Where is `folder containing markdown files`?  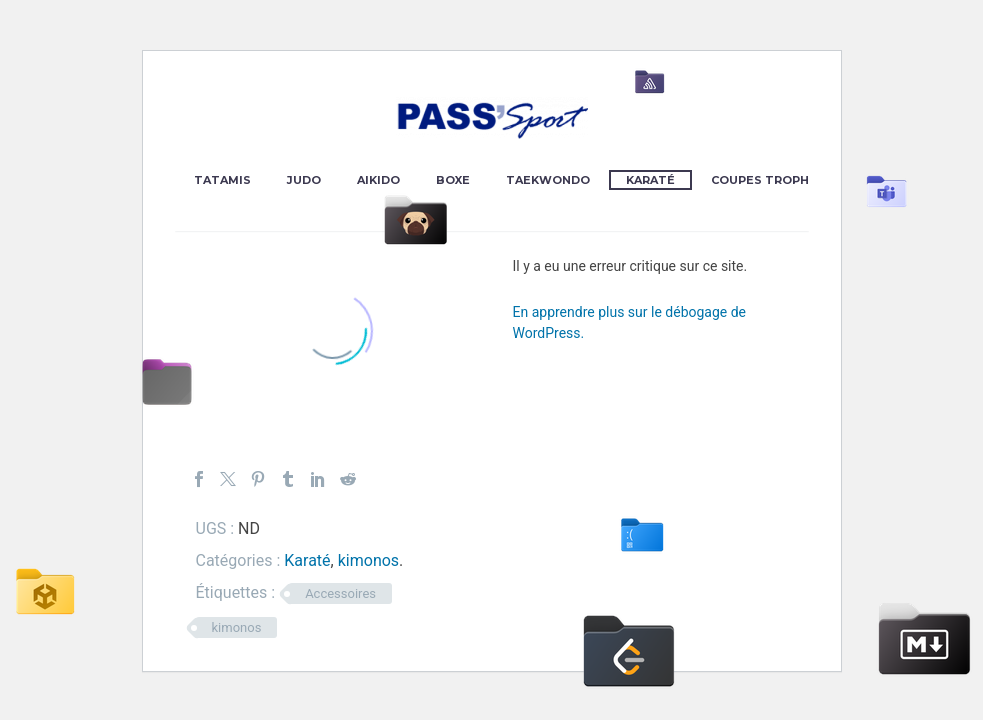 folder containing markdown files is located at coordinates (924, 641).